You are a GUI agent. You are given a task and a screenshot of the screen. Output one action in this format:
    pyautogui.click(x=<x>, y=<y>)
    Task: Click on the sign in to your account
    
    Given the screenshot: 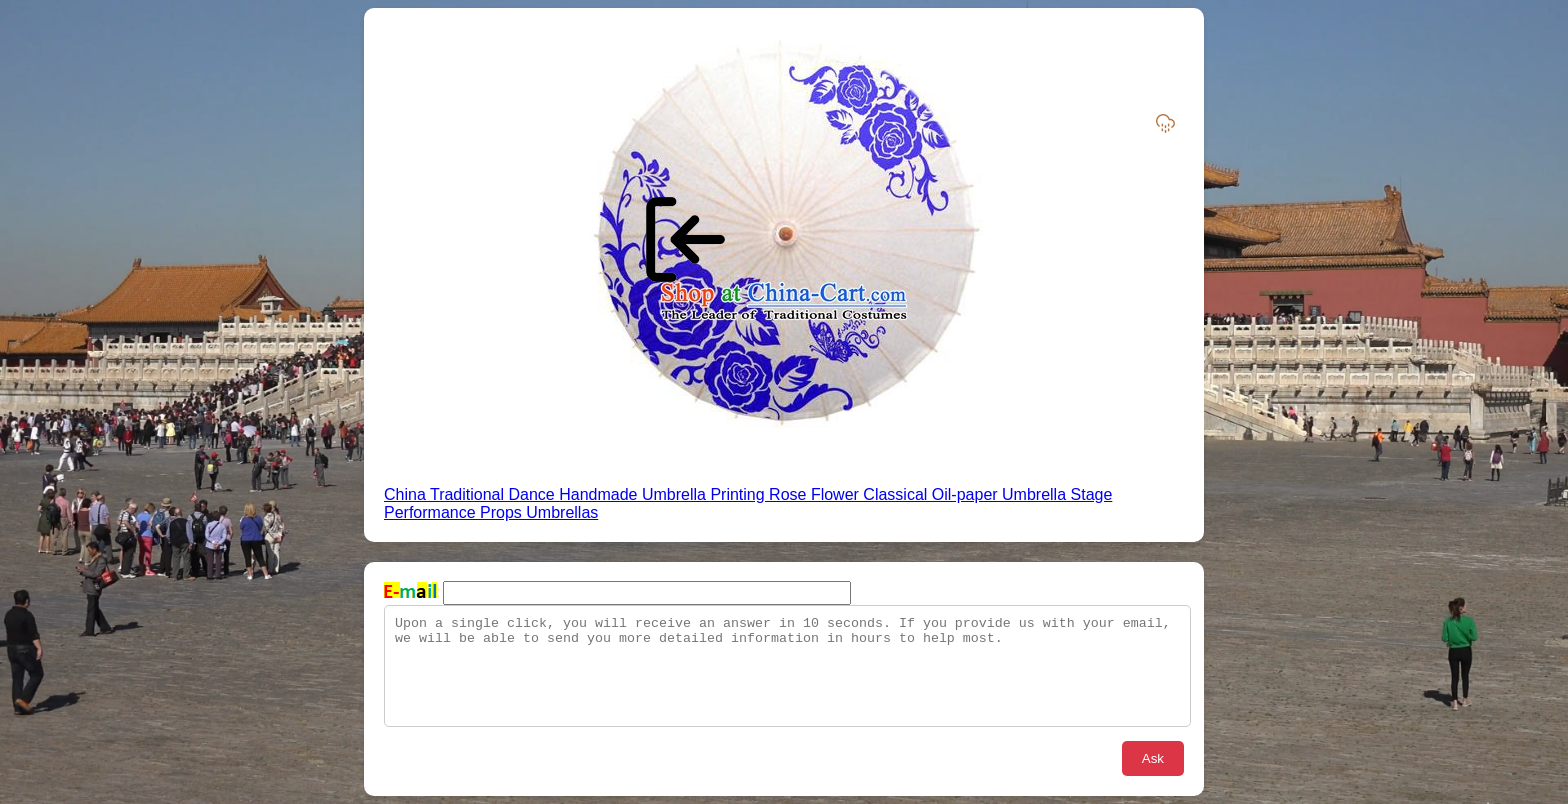 What is the action you would take?
    pyautogui.click(x=682, y=239)
    